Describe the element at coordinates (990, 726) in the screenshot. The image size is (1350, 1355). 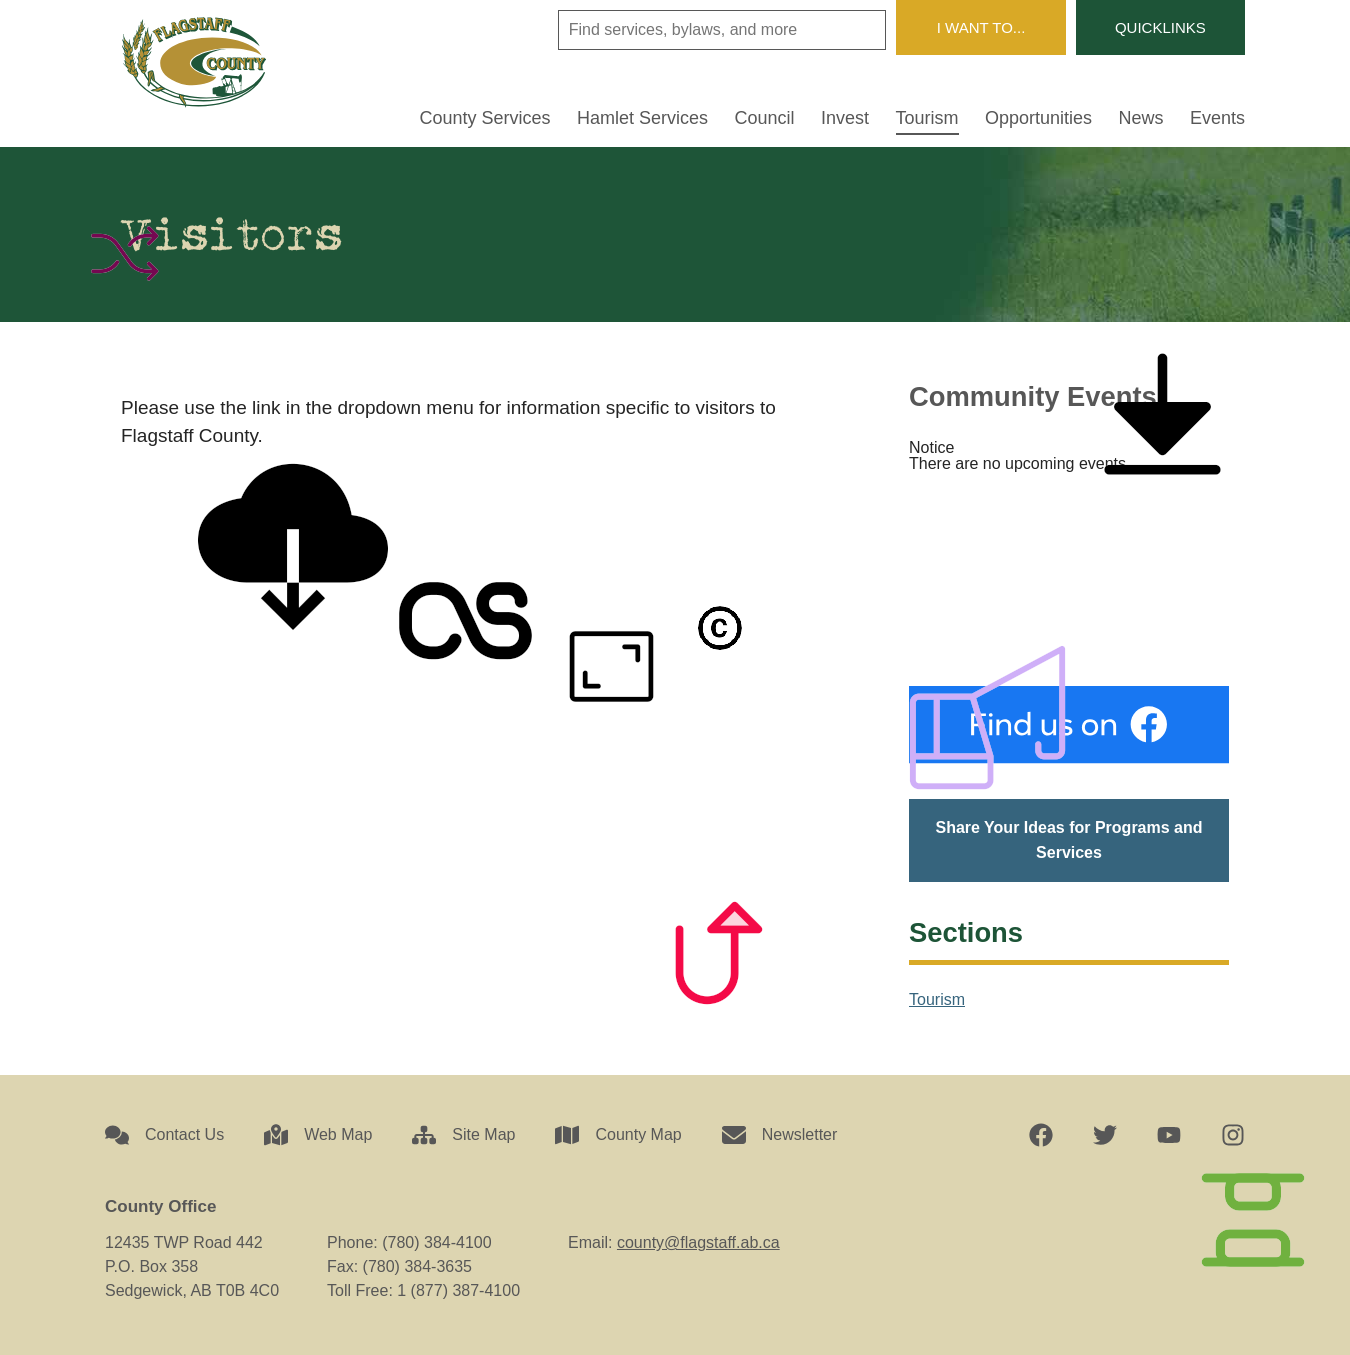
I see `construction or building in progress` at that location.